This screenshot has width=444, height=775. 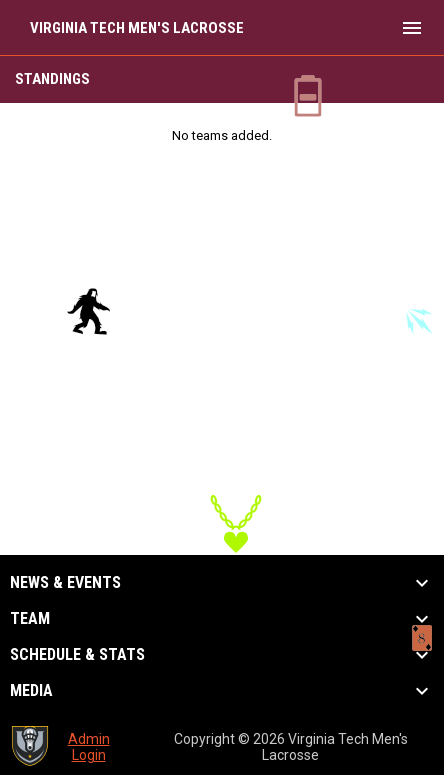 What do you see at coordinates (308, 96) in the screenshot?
I see `reduce battery usage or power consumption` at bounding box center [308, 96].